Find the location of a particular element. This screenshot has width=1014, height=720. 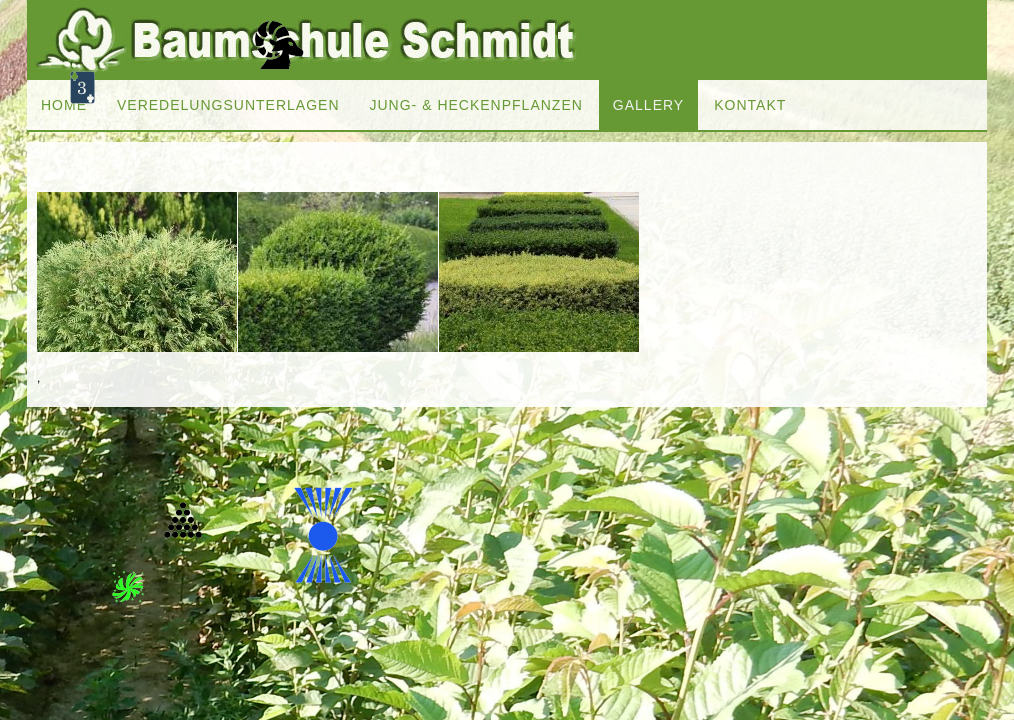

access space or astronomy-themed content is located at coordinates (128, 587).